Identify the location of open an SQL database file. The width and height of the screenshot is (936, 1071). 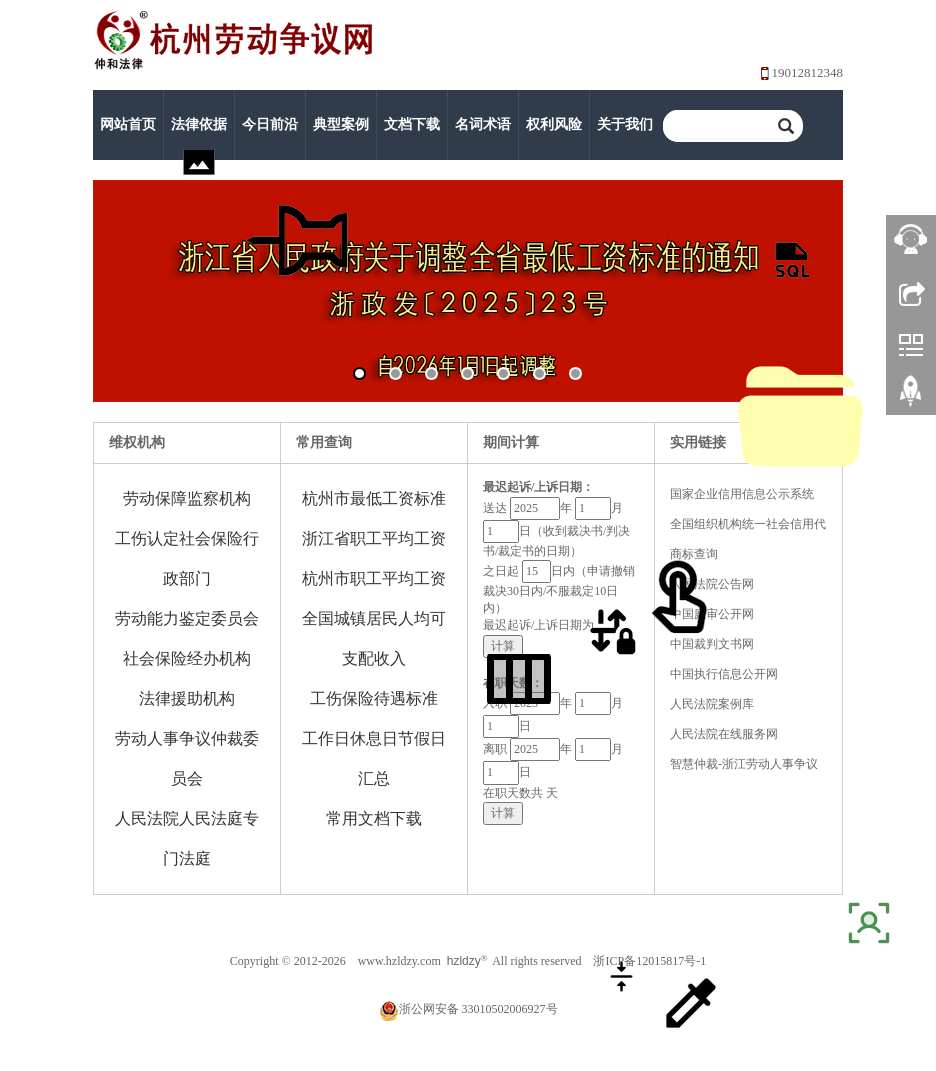
(791, 261).